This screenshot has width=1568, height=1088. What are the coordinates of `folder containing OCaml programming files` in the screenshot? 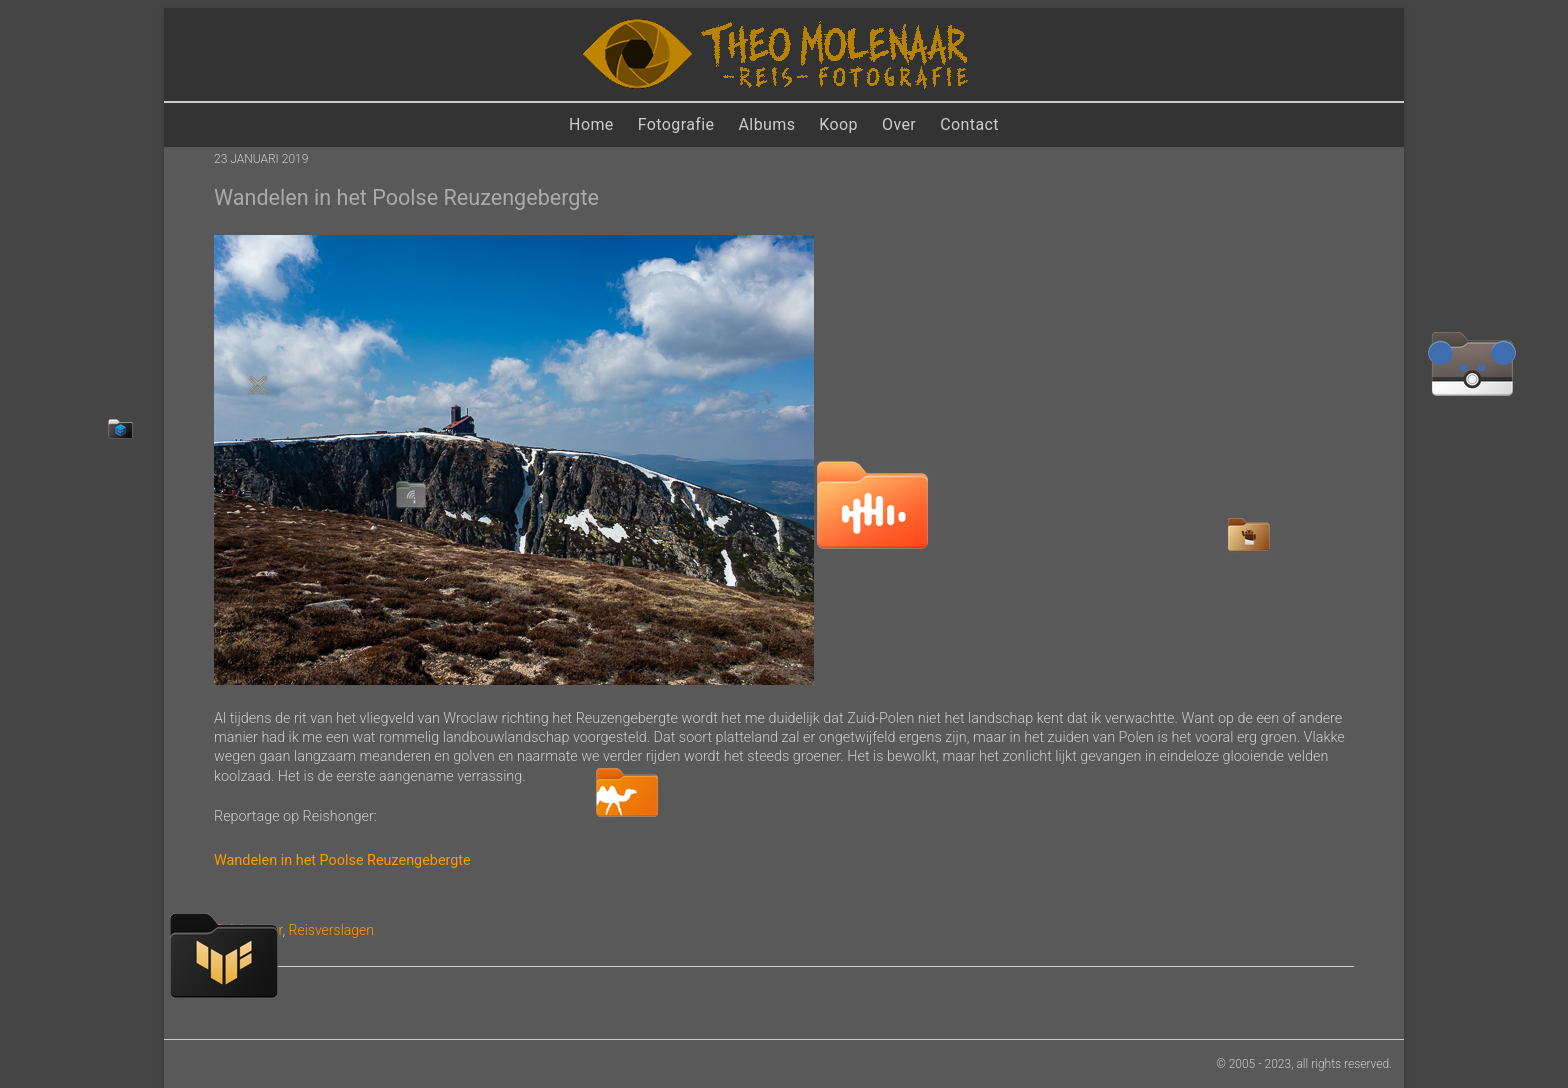 It's located at (627, 794).